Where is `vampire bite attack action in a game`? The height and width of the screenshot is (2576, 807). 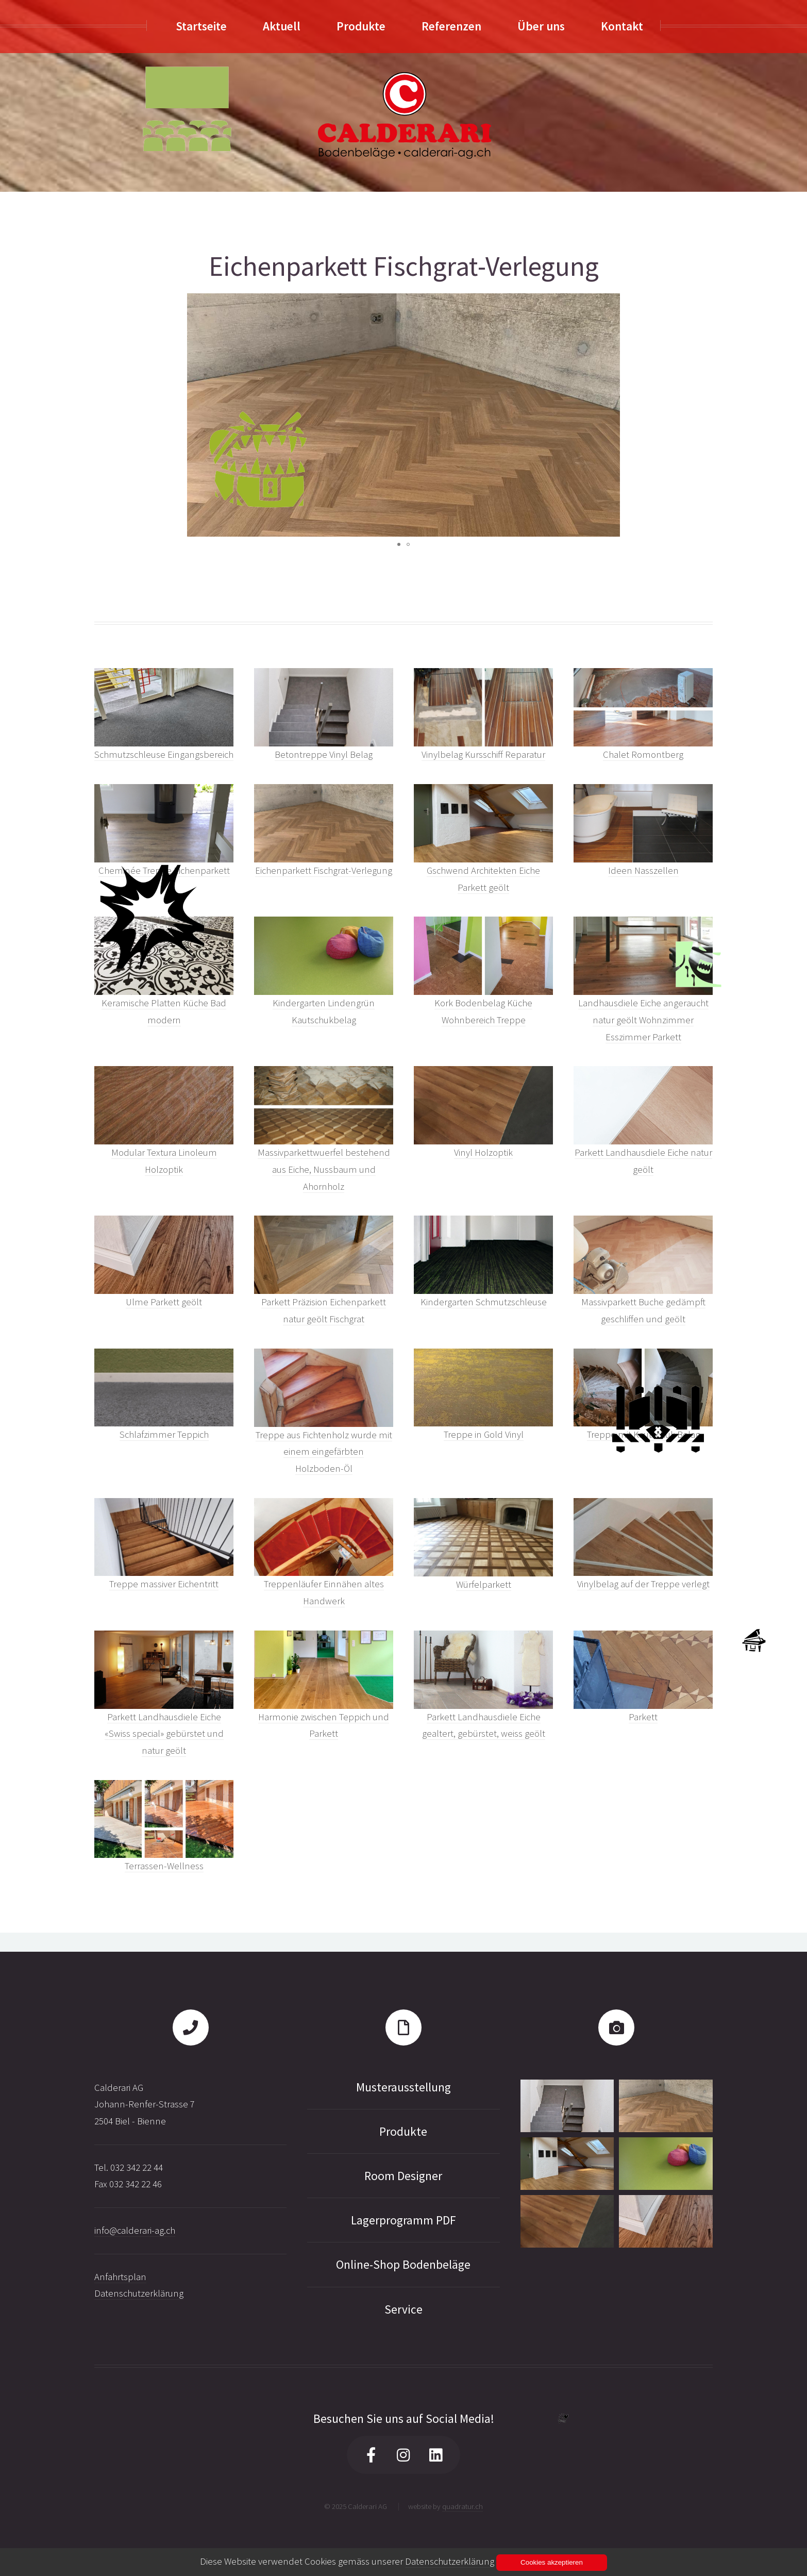 vampire bite attack action in a game is located at coordinates (698, 964).